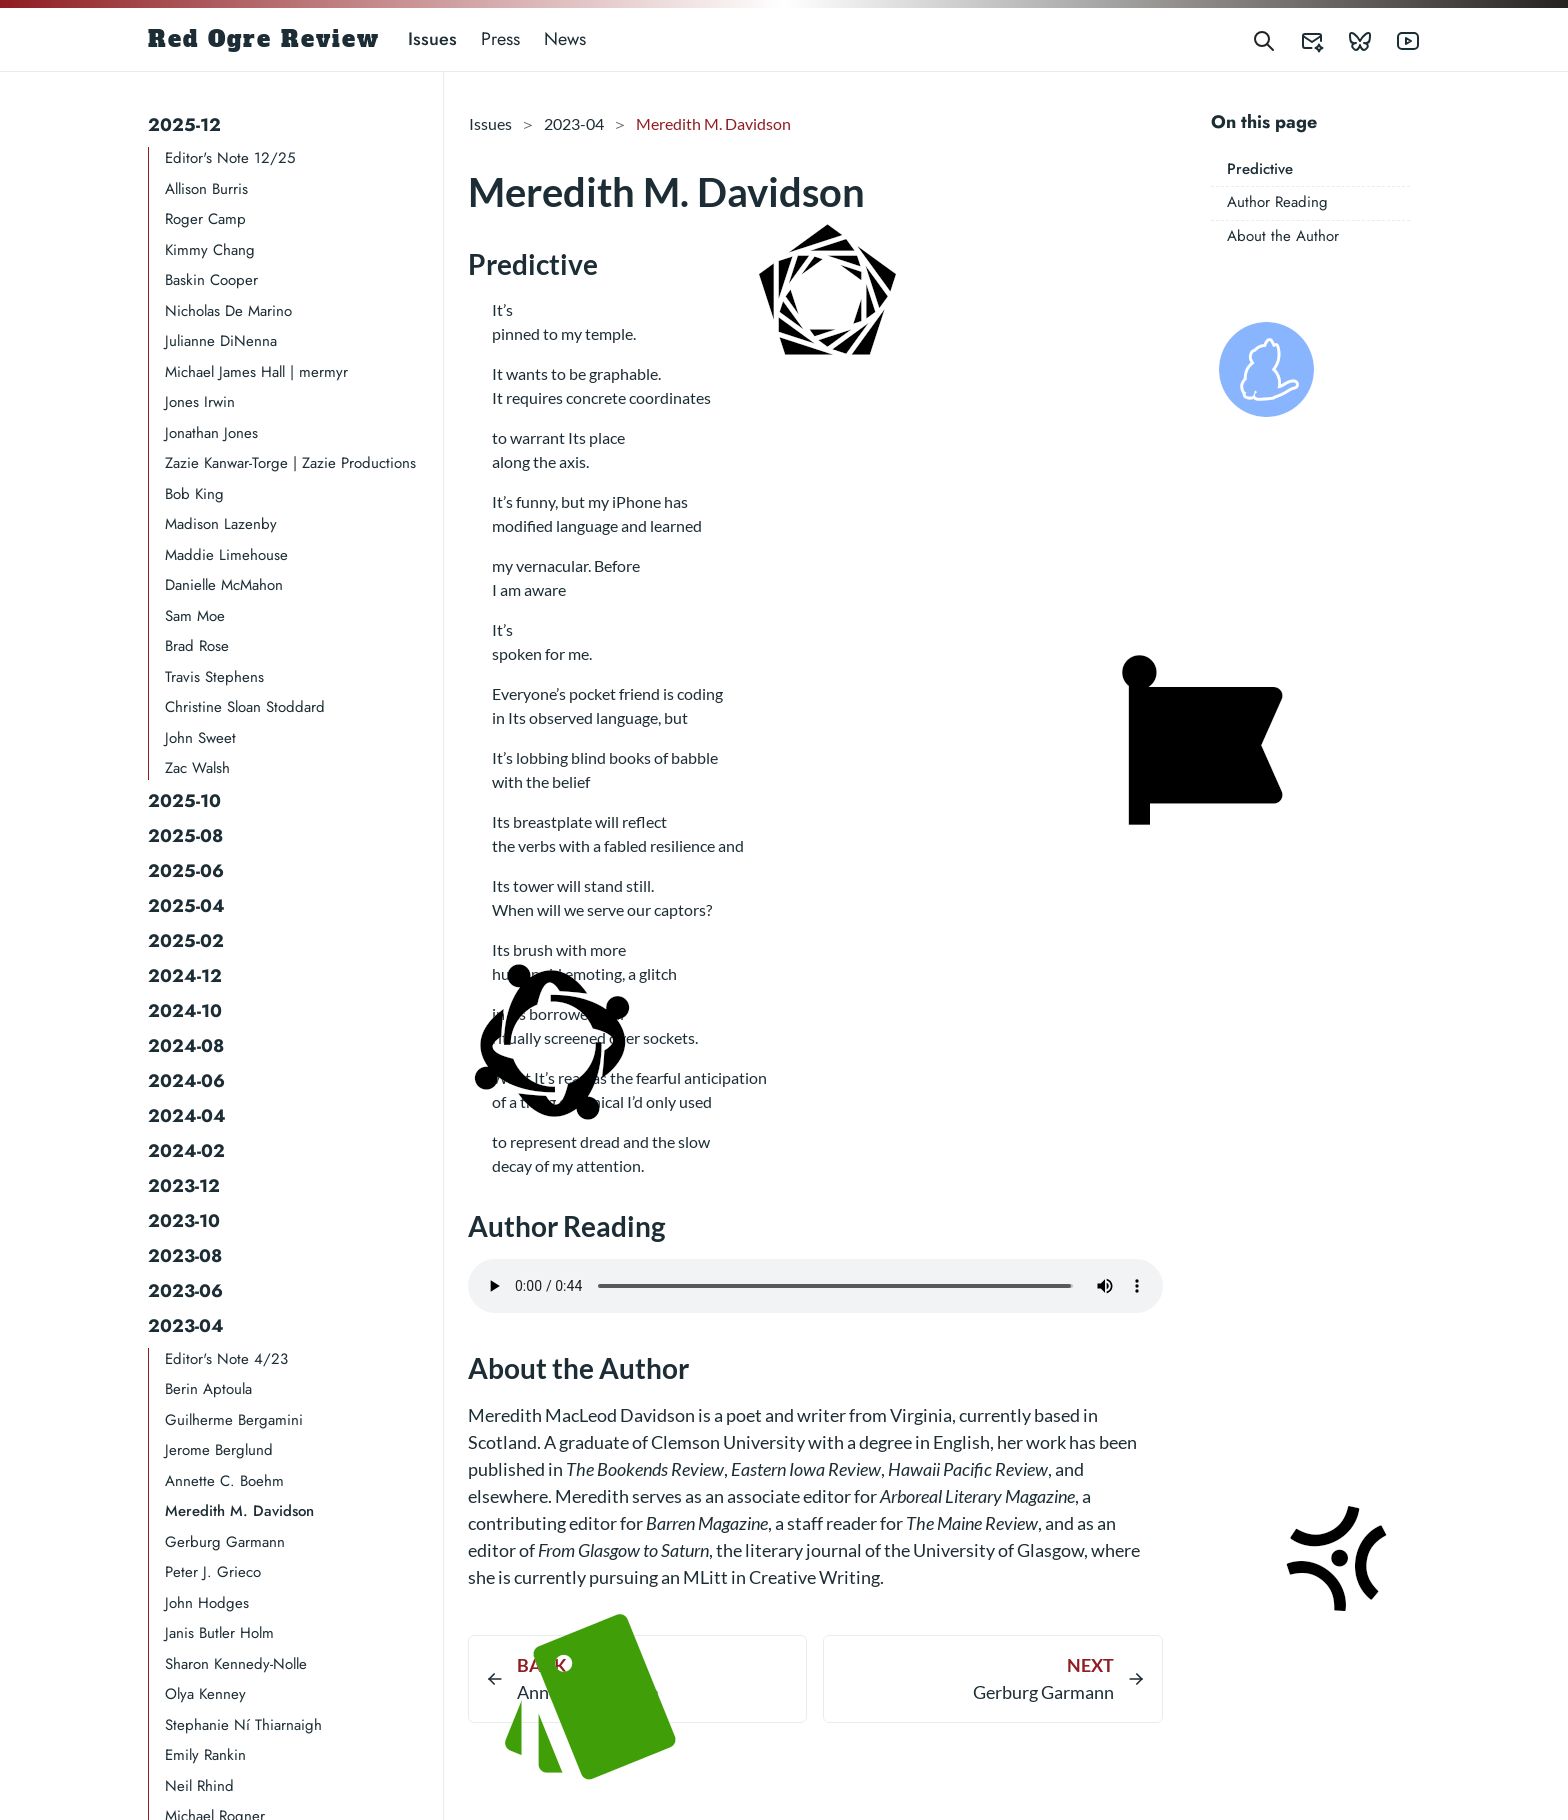 Image resolution: width=1568 pixels, height=1820 pixels. I want to click on font awesome brand logo, so click(1203, 740).